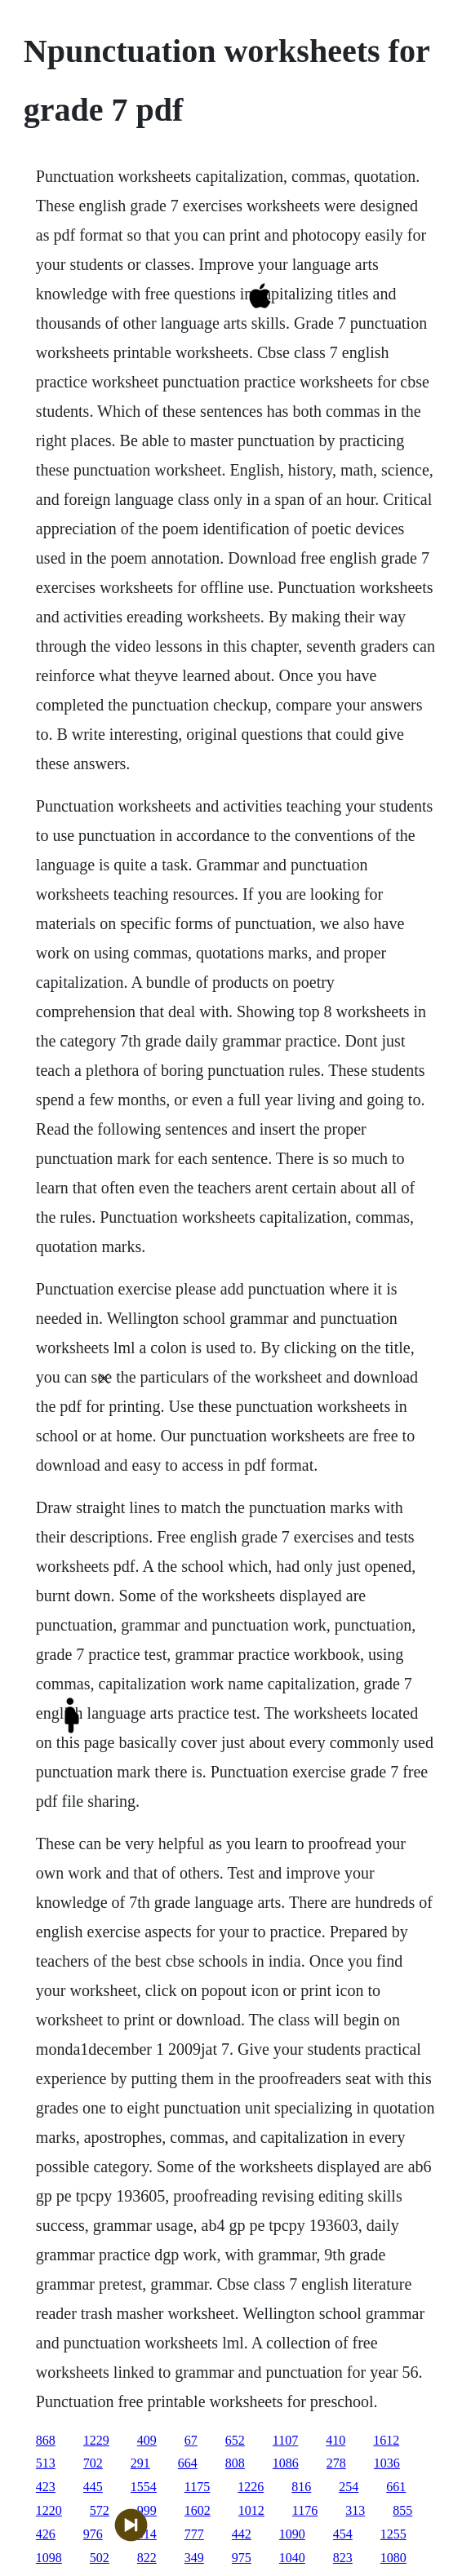 The image size is (471, 2576). What do you see at coordinates (104, 1379) in the screenshot?
I see `close a window or dialog` at bounding box center [104, 1379].